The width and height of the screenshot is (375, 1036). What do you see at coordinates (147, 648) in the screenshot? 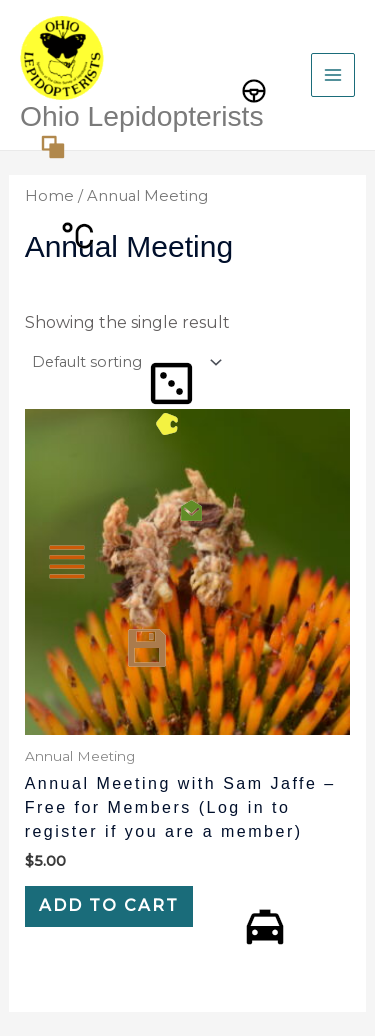
I see `save current file or document` at bounding box center [147, 648].